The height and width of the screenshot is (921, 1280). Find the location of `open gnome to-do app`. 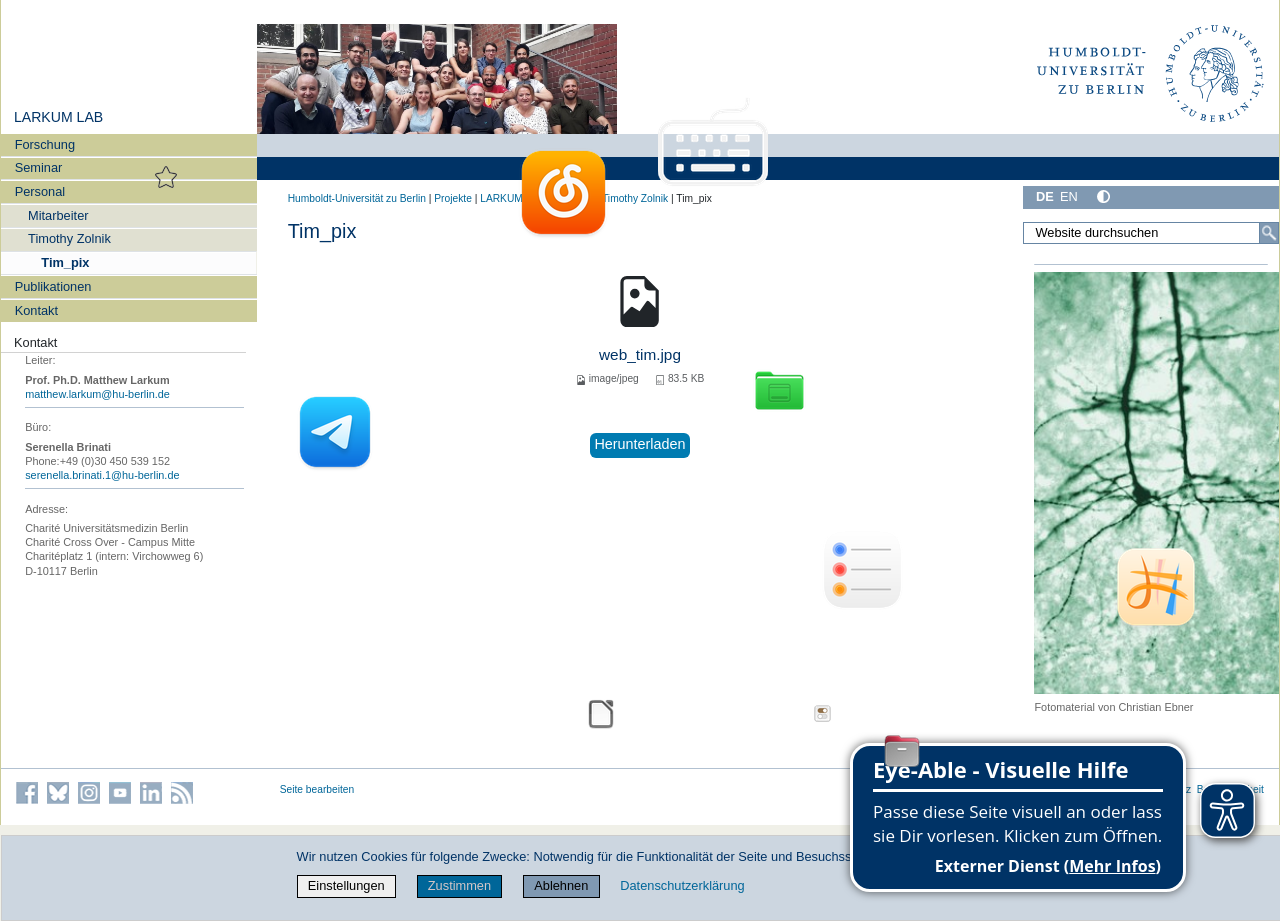

open gnome to-do app is located at coordinates (862, 569).